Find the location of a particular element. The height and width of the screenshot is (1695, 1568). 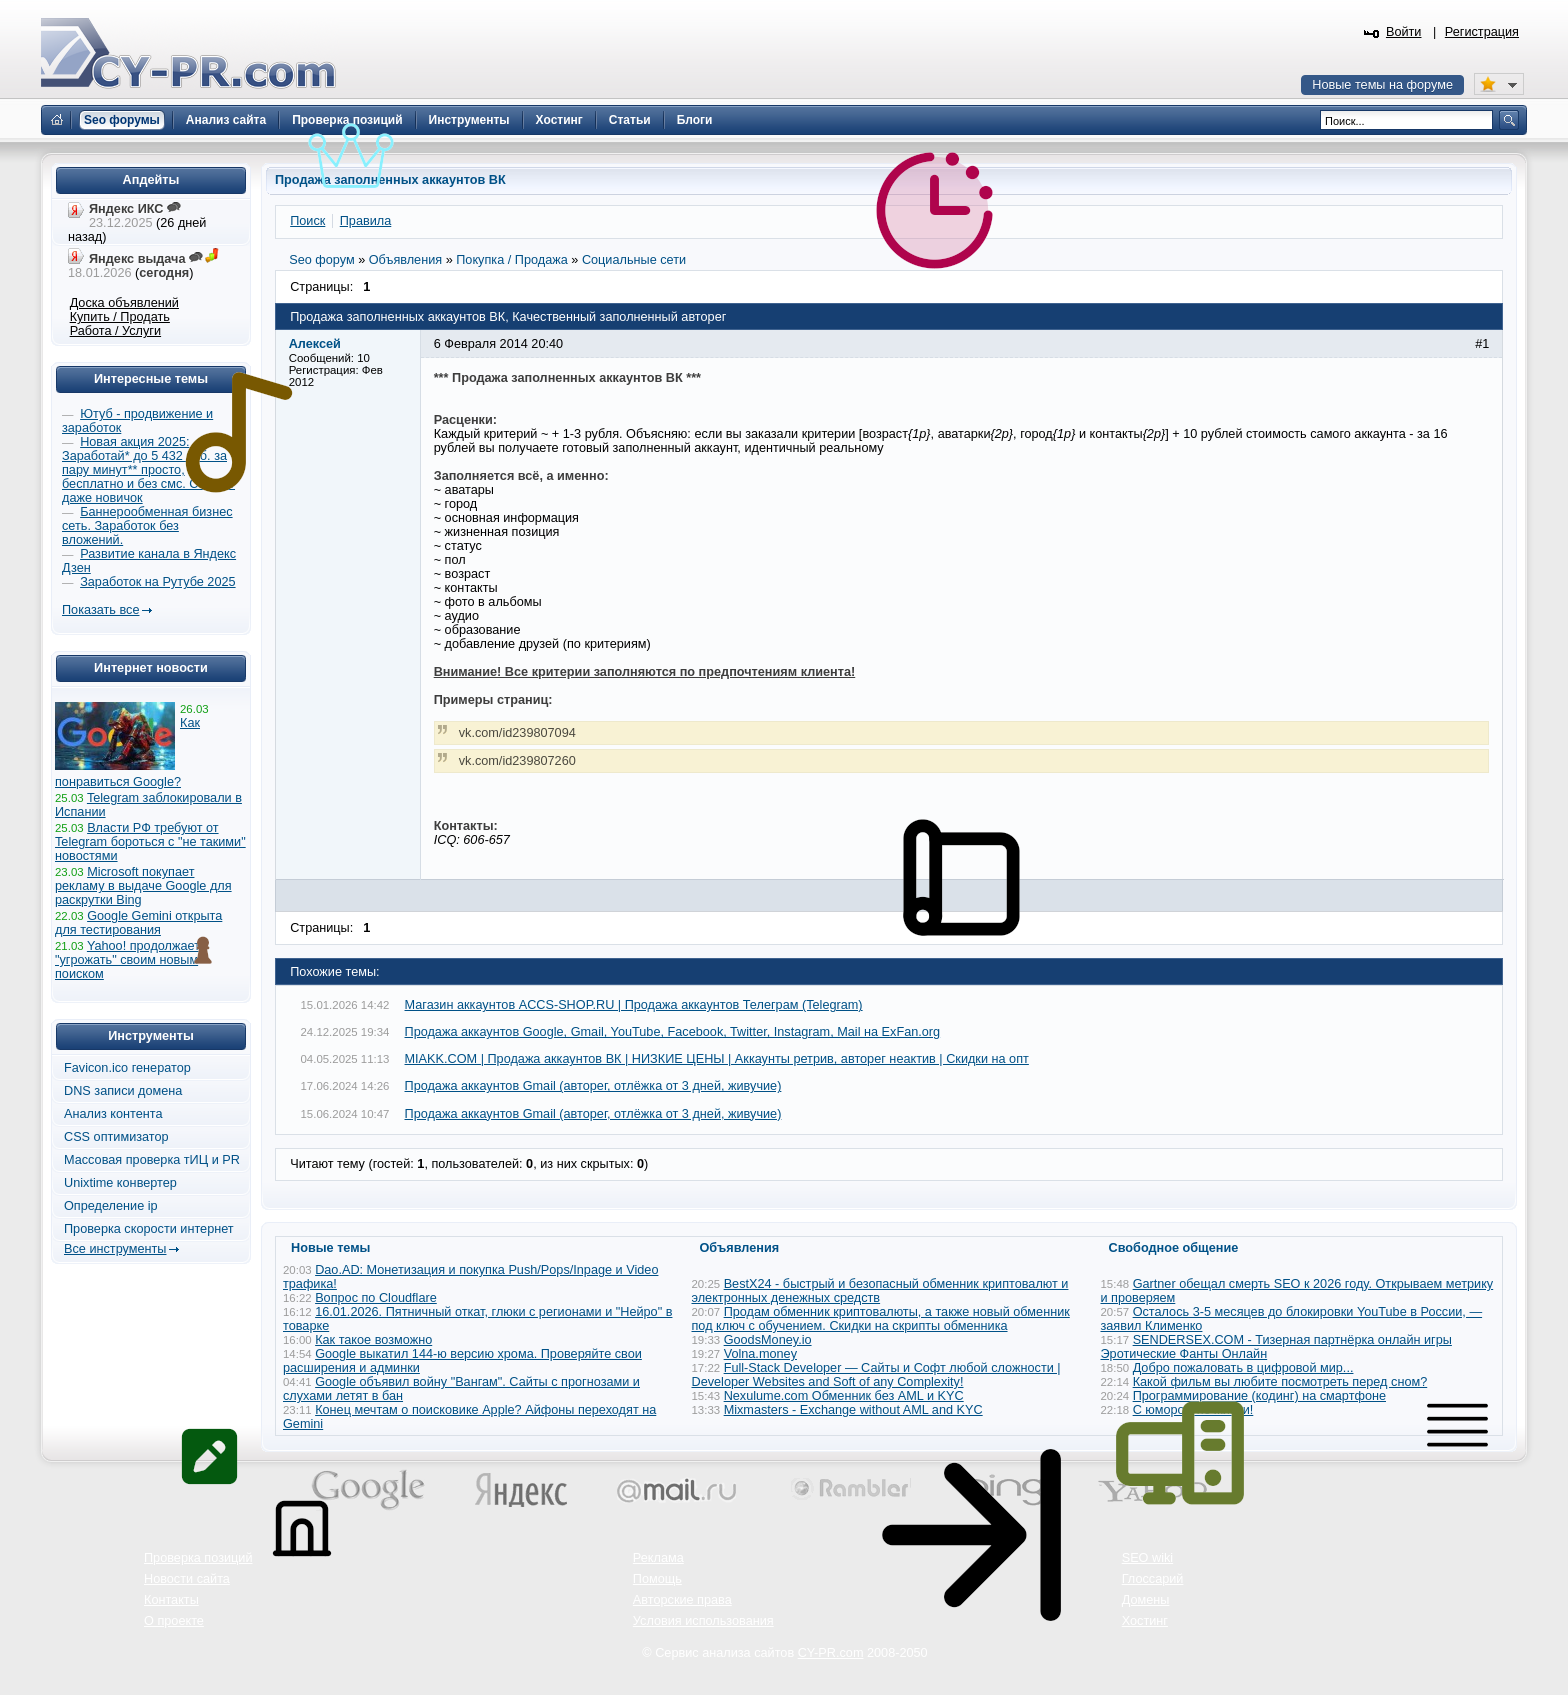

view remaining time or countdown timer is located at coordinates (934, 210).